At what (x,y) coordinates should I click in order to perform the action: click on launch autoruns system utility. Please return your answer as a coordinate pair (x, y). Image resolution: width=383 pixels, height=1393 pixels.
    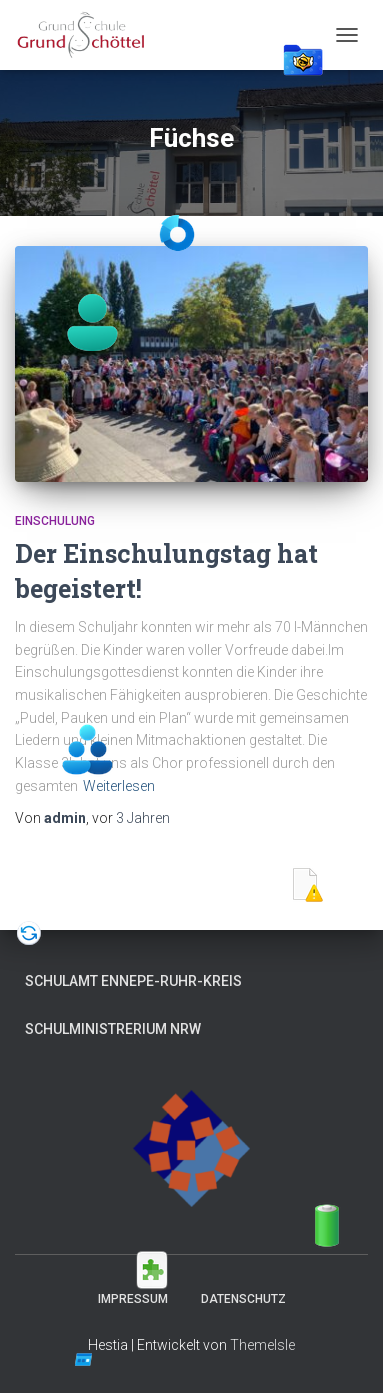
    Looking at the image, I should click on (83, 1359).